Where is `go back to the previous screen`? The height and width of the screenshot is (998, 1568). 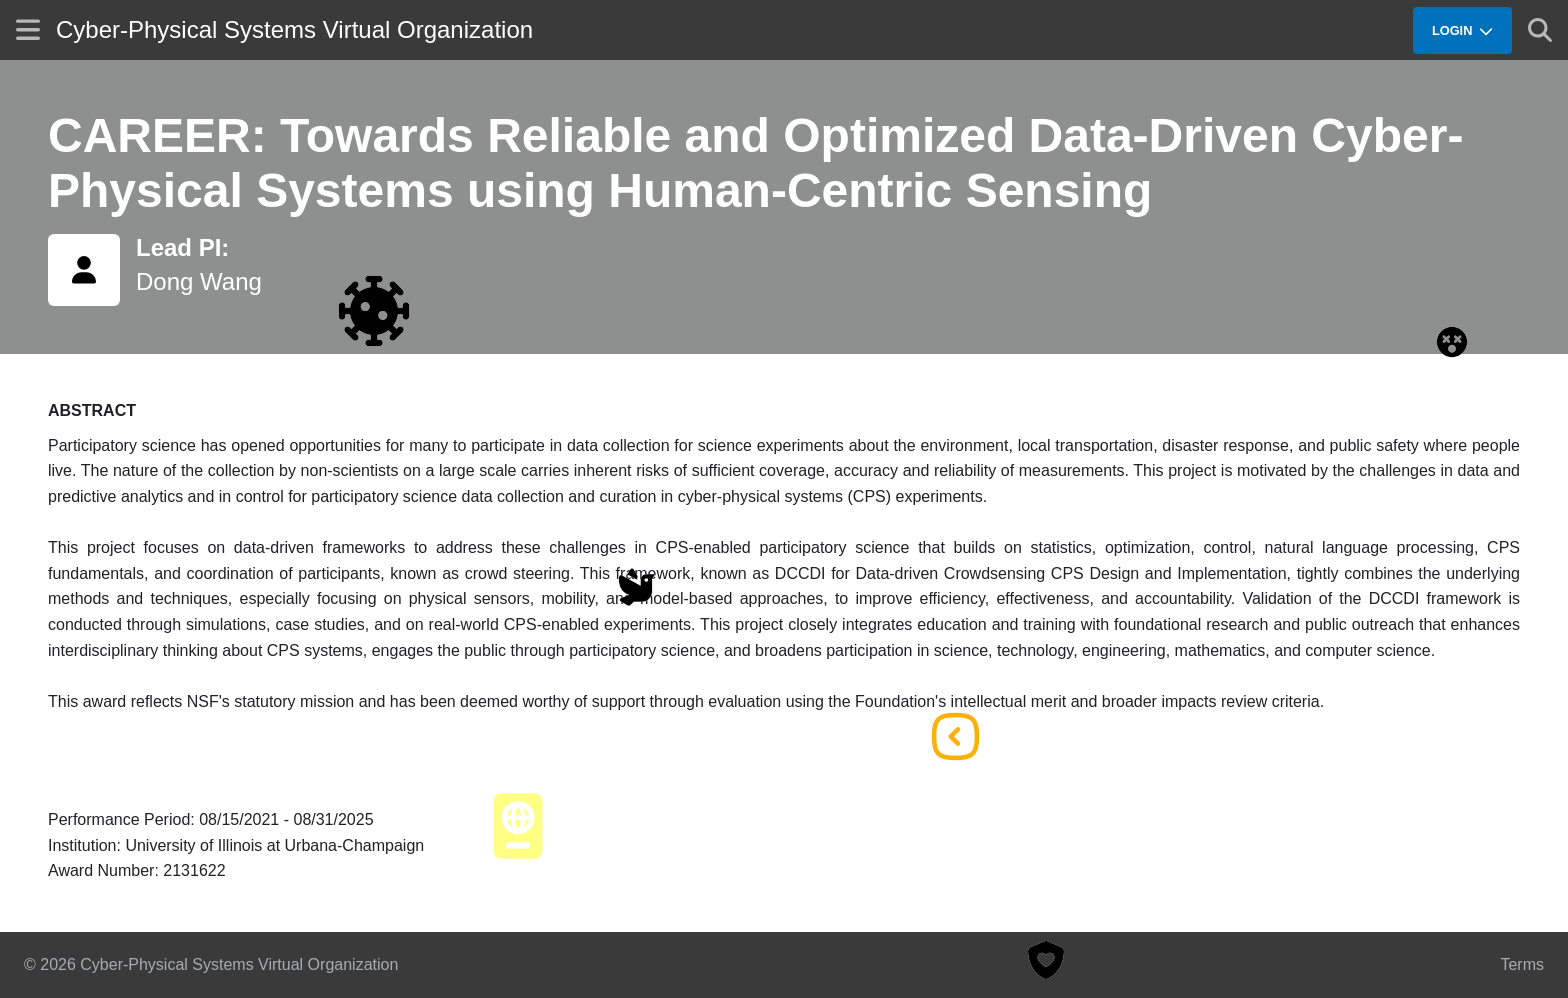 go back to the previous screen is located at coordinates (955, 736).